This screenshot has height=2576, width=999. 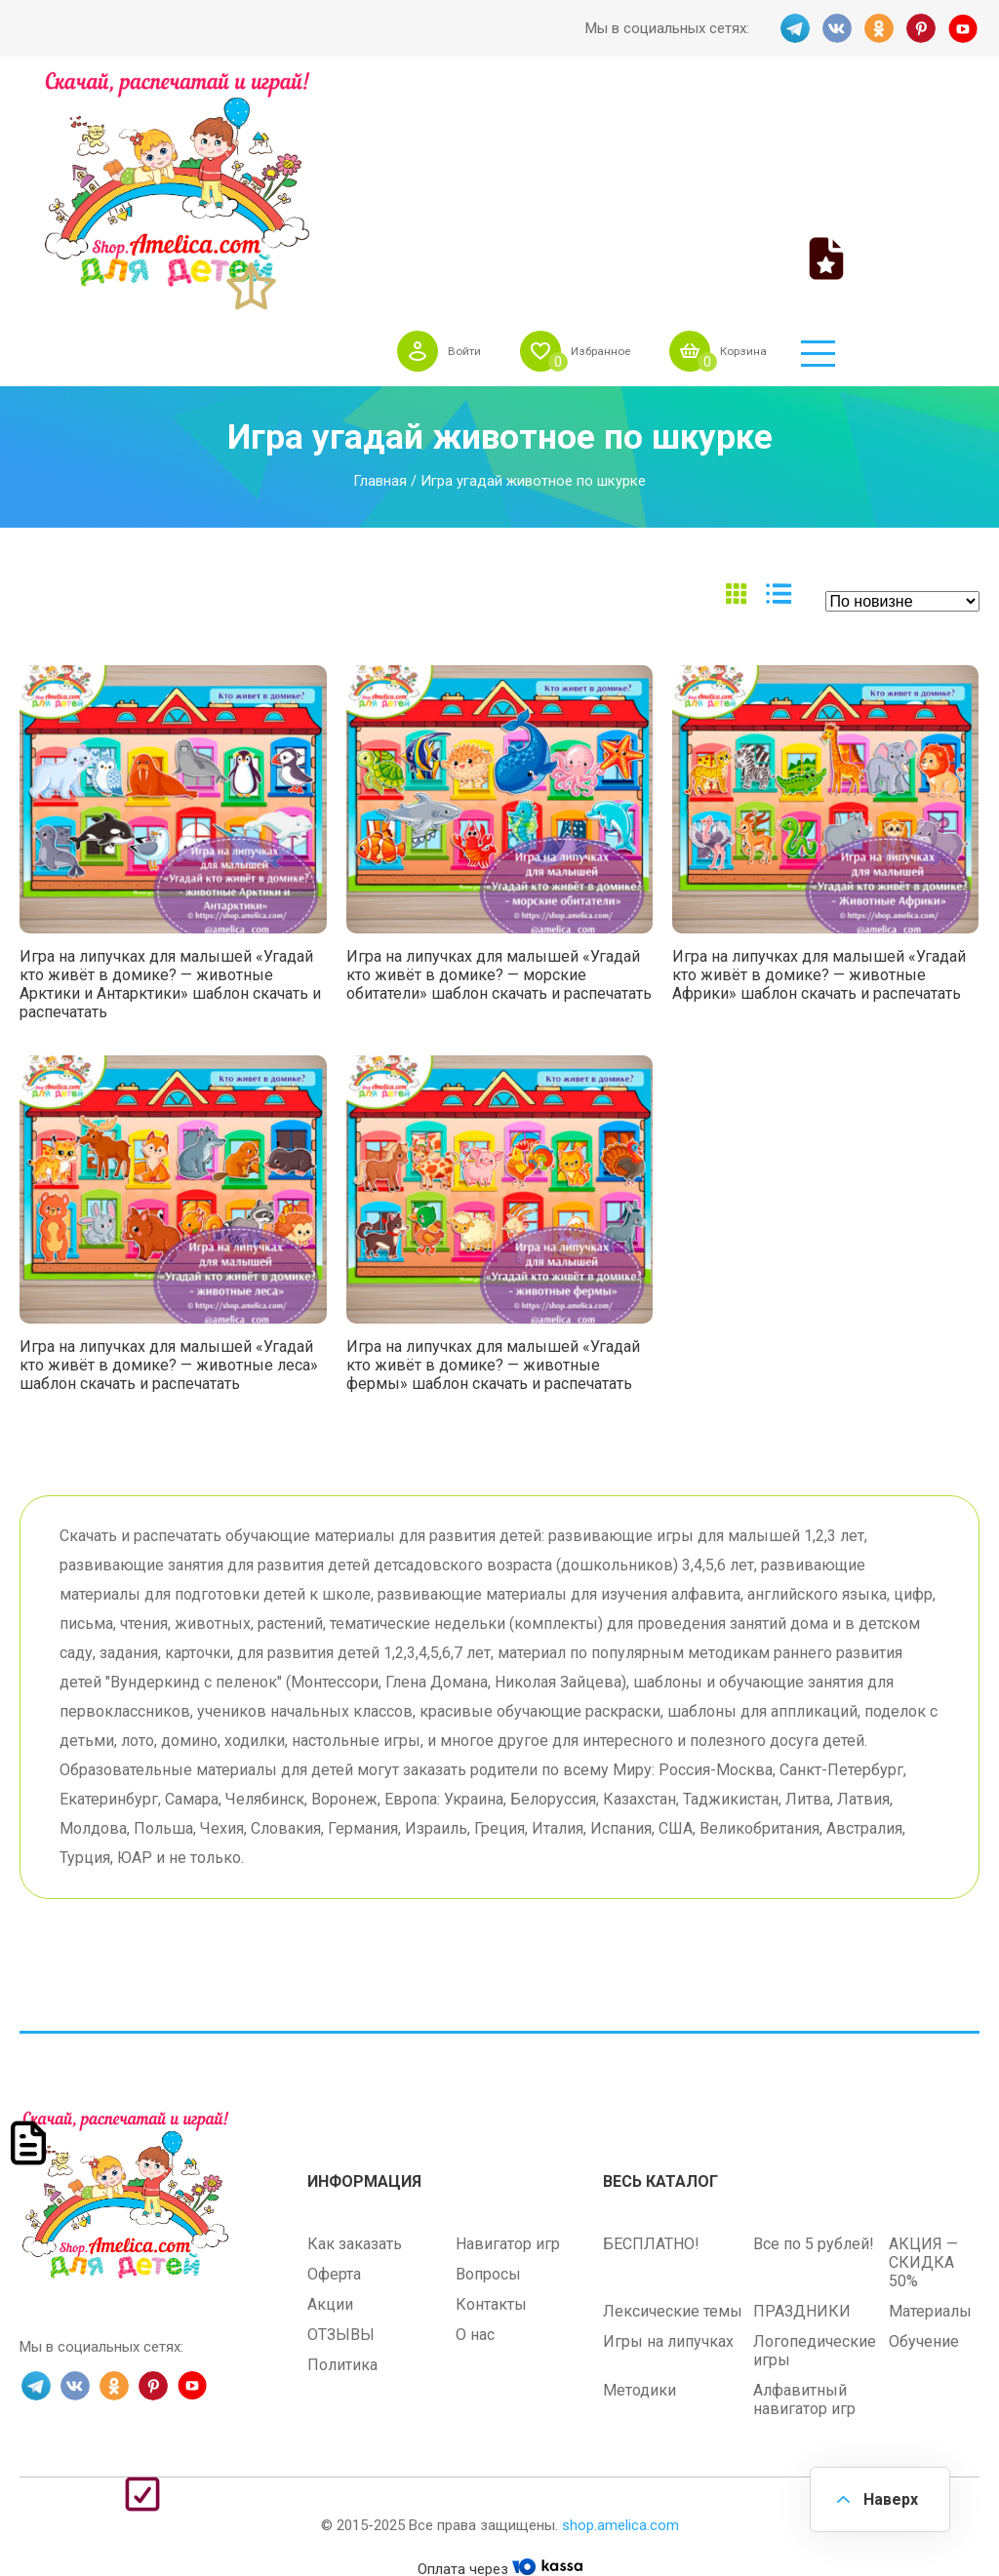 I want to click on view starred or favorite files, so click(x=826, y=258).